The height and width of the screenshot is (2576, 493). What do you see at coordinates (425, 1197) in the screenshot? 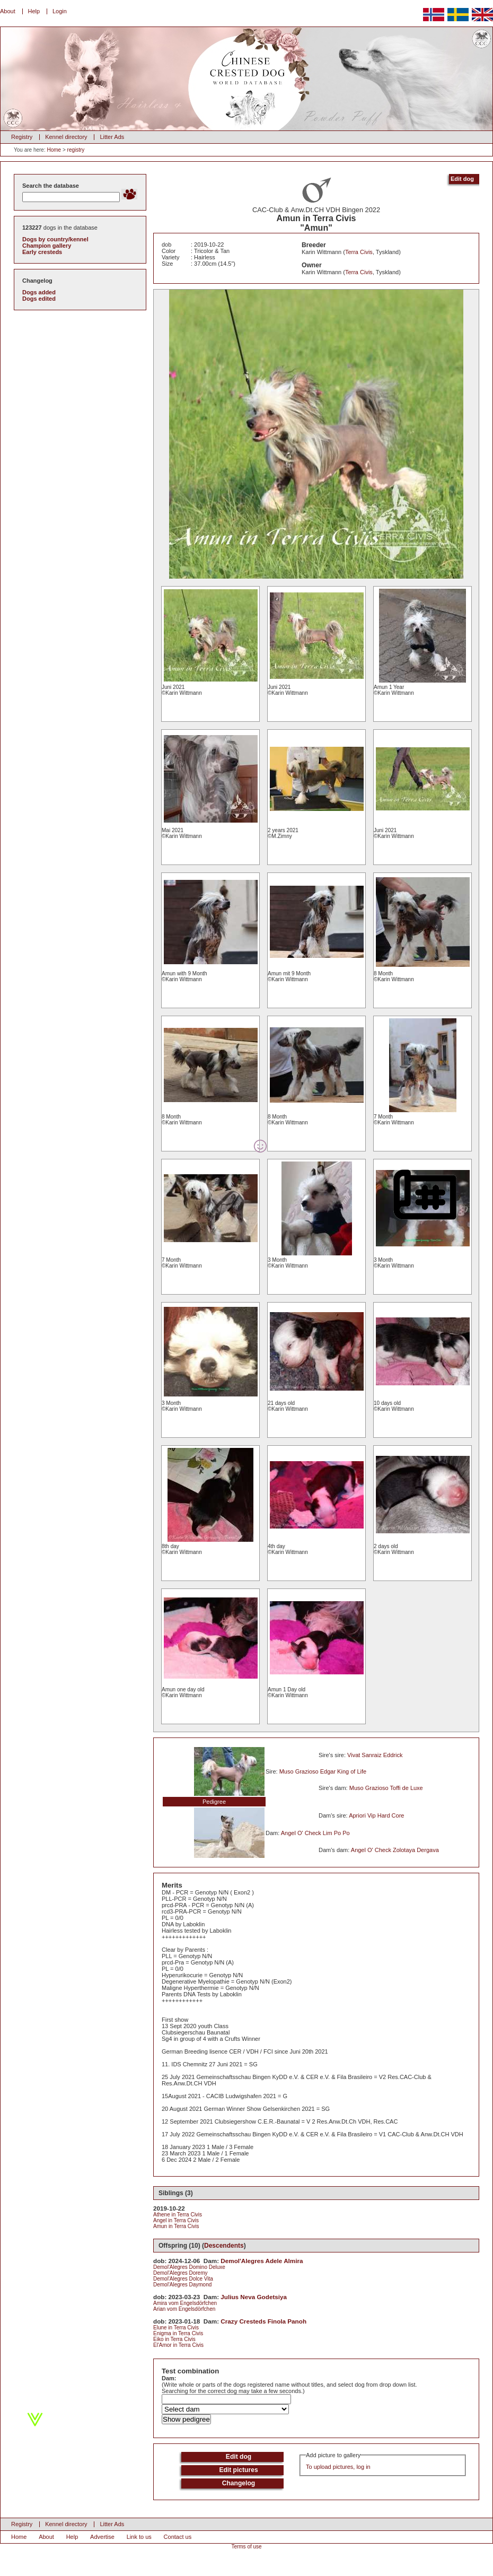
I see `view project blueprints or technical plans` at bounding box center [425, 1197].